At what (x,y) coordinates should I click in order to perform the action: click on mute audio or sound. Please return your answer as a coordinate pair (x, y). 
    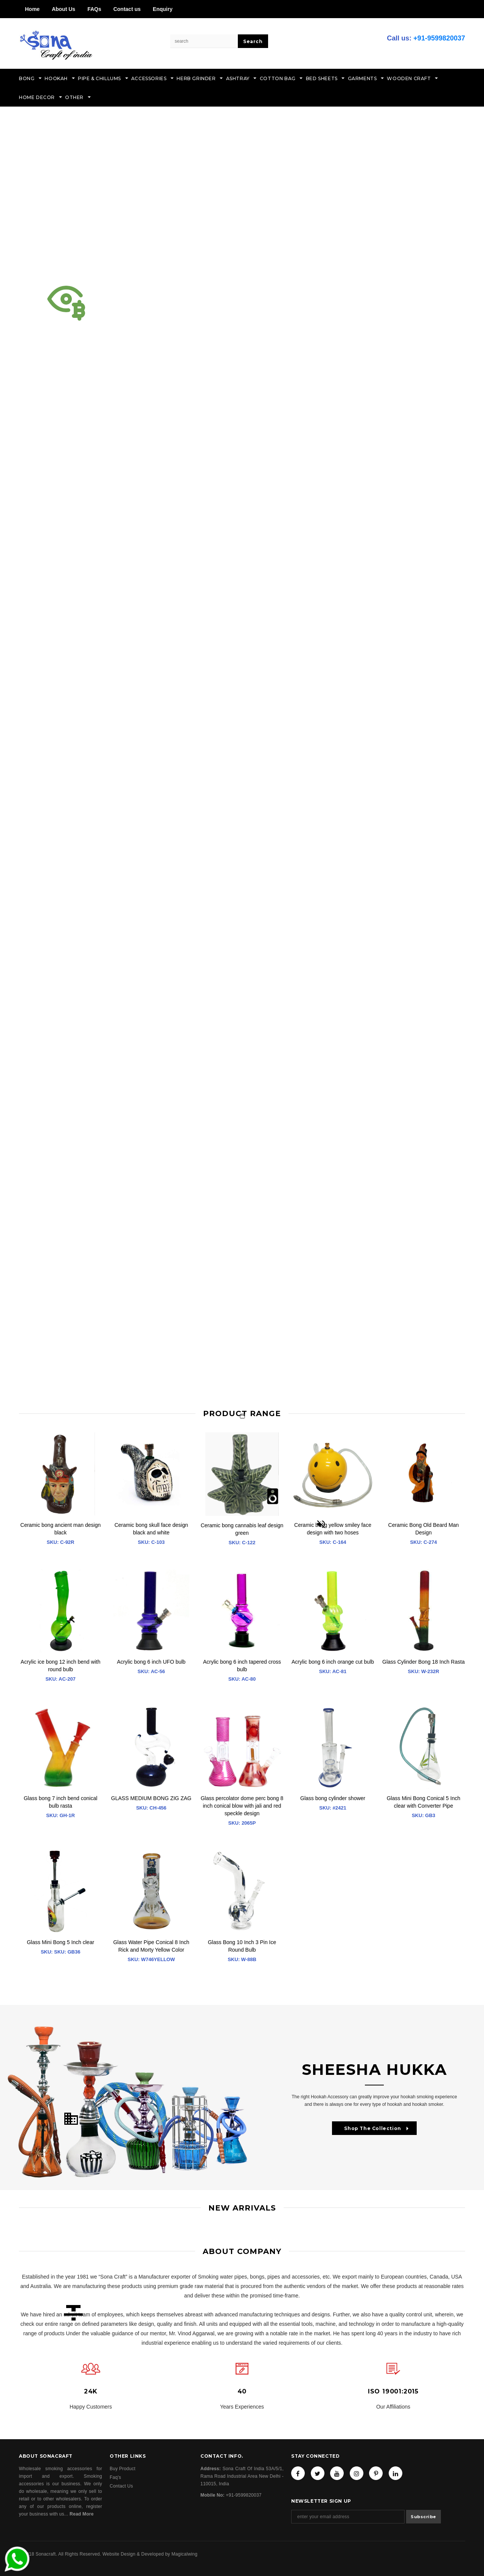
    Looking at the image, I should click on (321, 1524).